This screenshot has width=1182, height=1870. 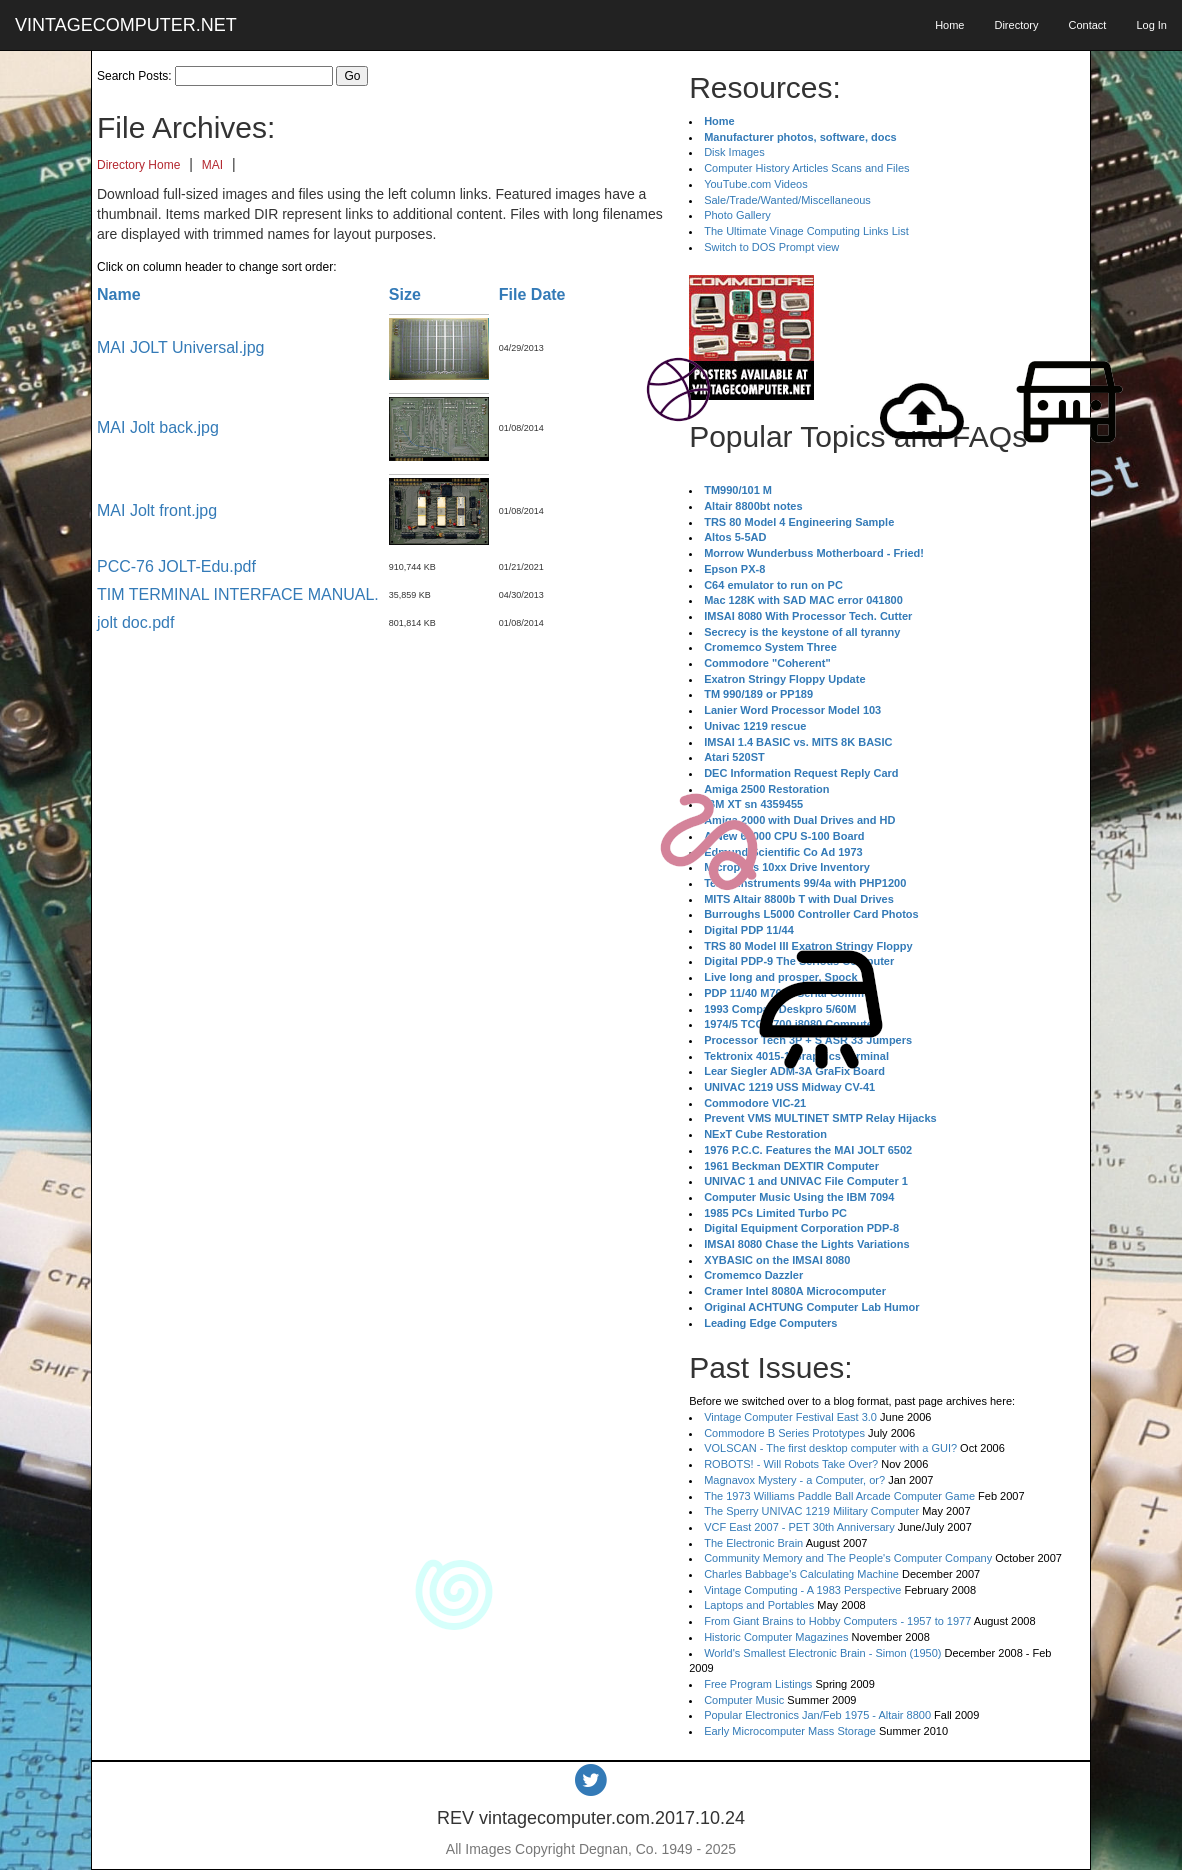 I want to click on decorative squiggle or flourish element, so click(x=708, y=841).